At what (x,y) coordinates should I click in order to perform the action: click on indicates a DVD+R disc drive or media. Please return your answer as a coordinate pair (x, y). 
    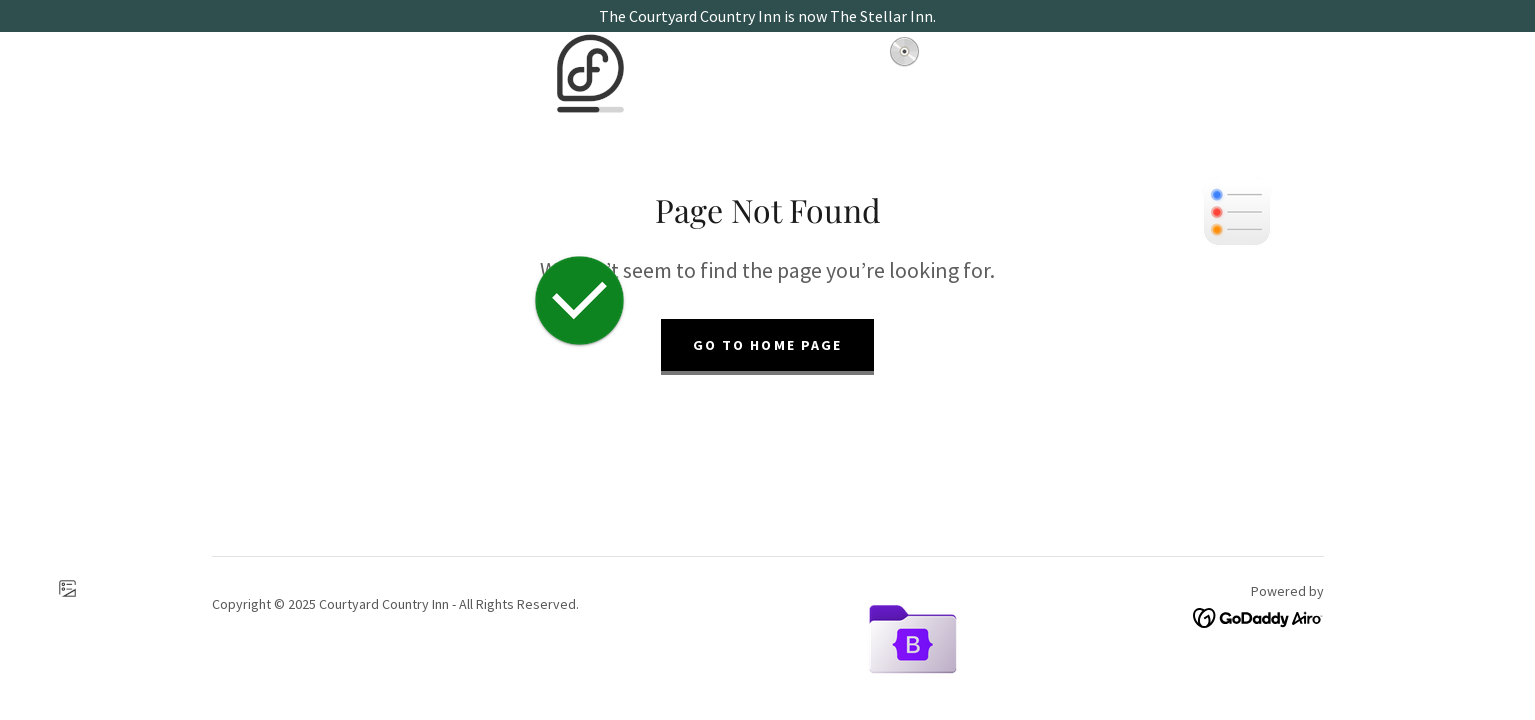
    Looking at the image, I should click on (904, 51).